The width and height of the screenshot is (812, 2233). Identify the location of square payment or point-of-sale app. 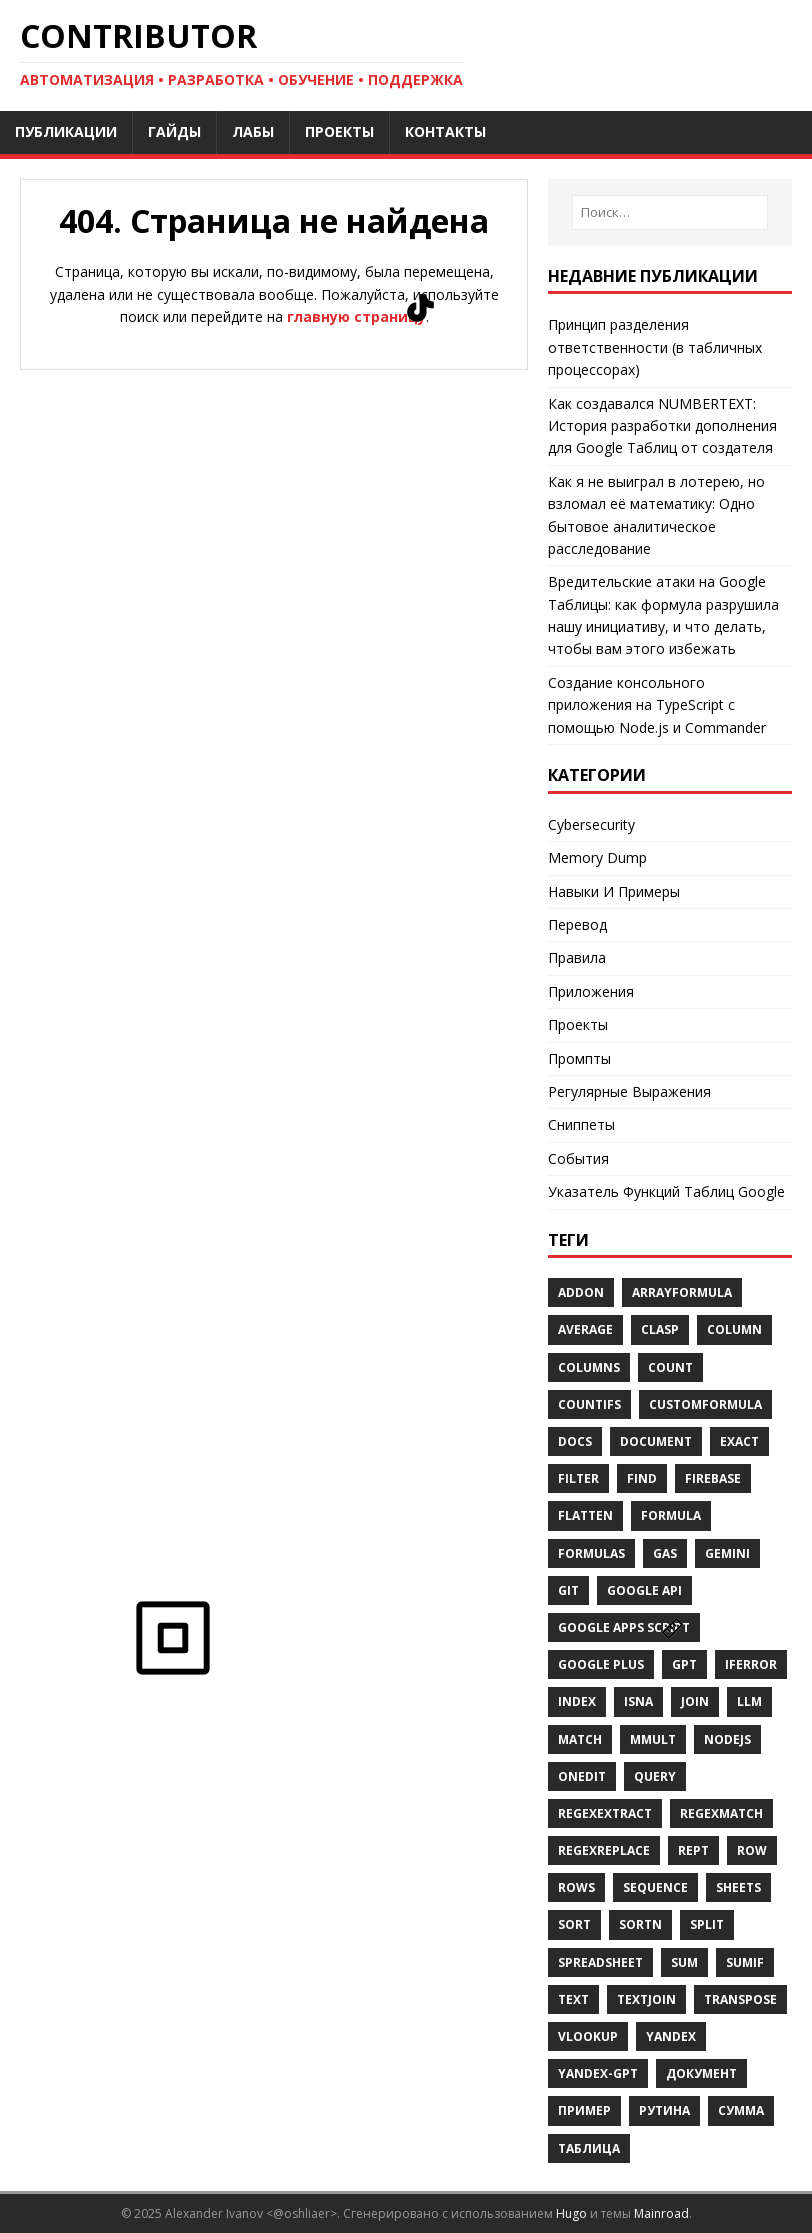
(173, 1638).